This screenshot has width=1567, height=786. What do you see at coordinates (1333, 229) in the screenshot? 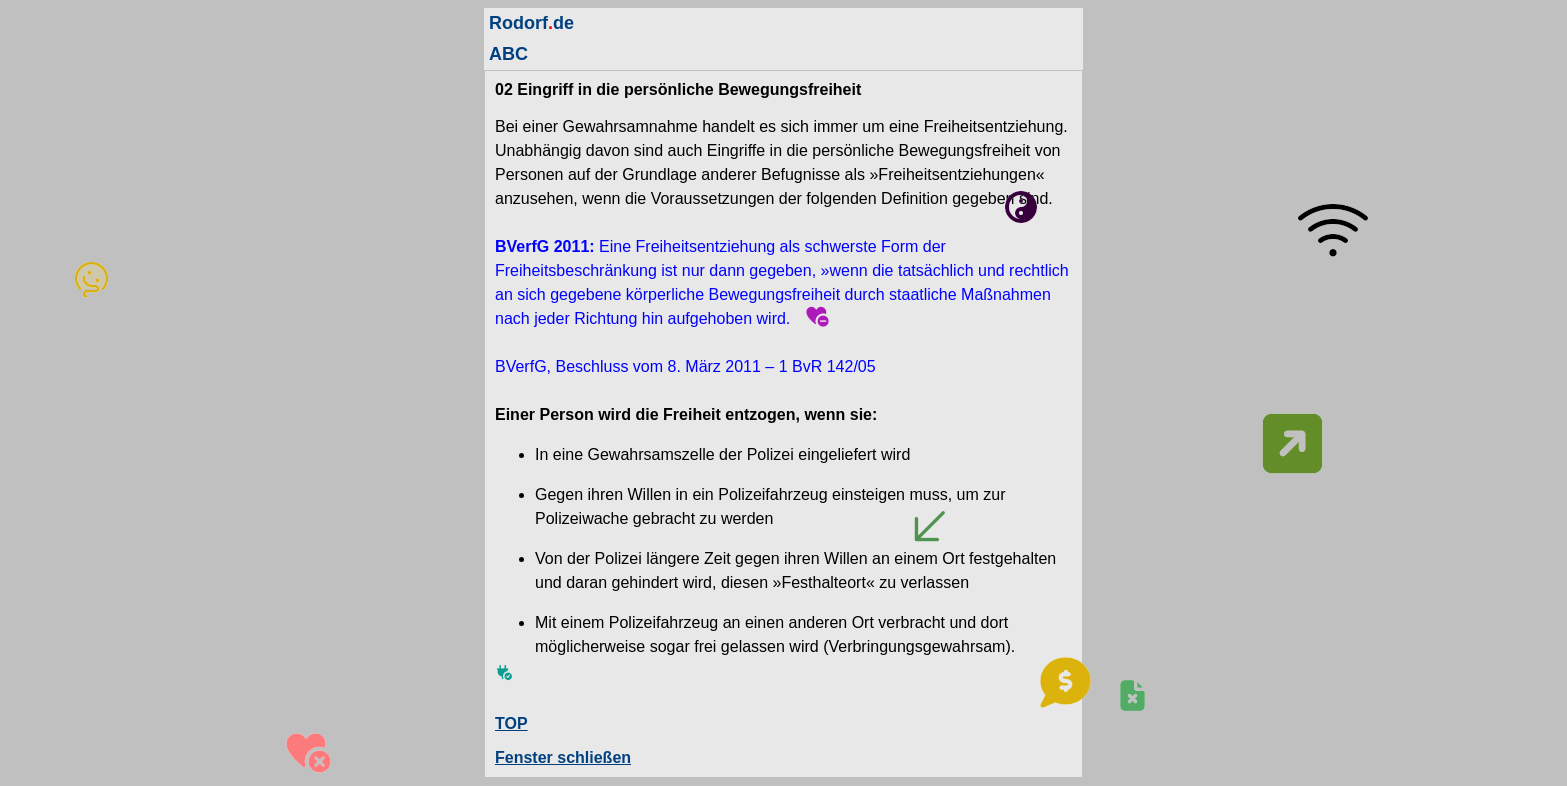
I see `indicates strong wifi connection` at bounding box center [1333, 229].